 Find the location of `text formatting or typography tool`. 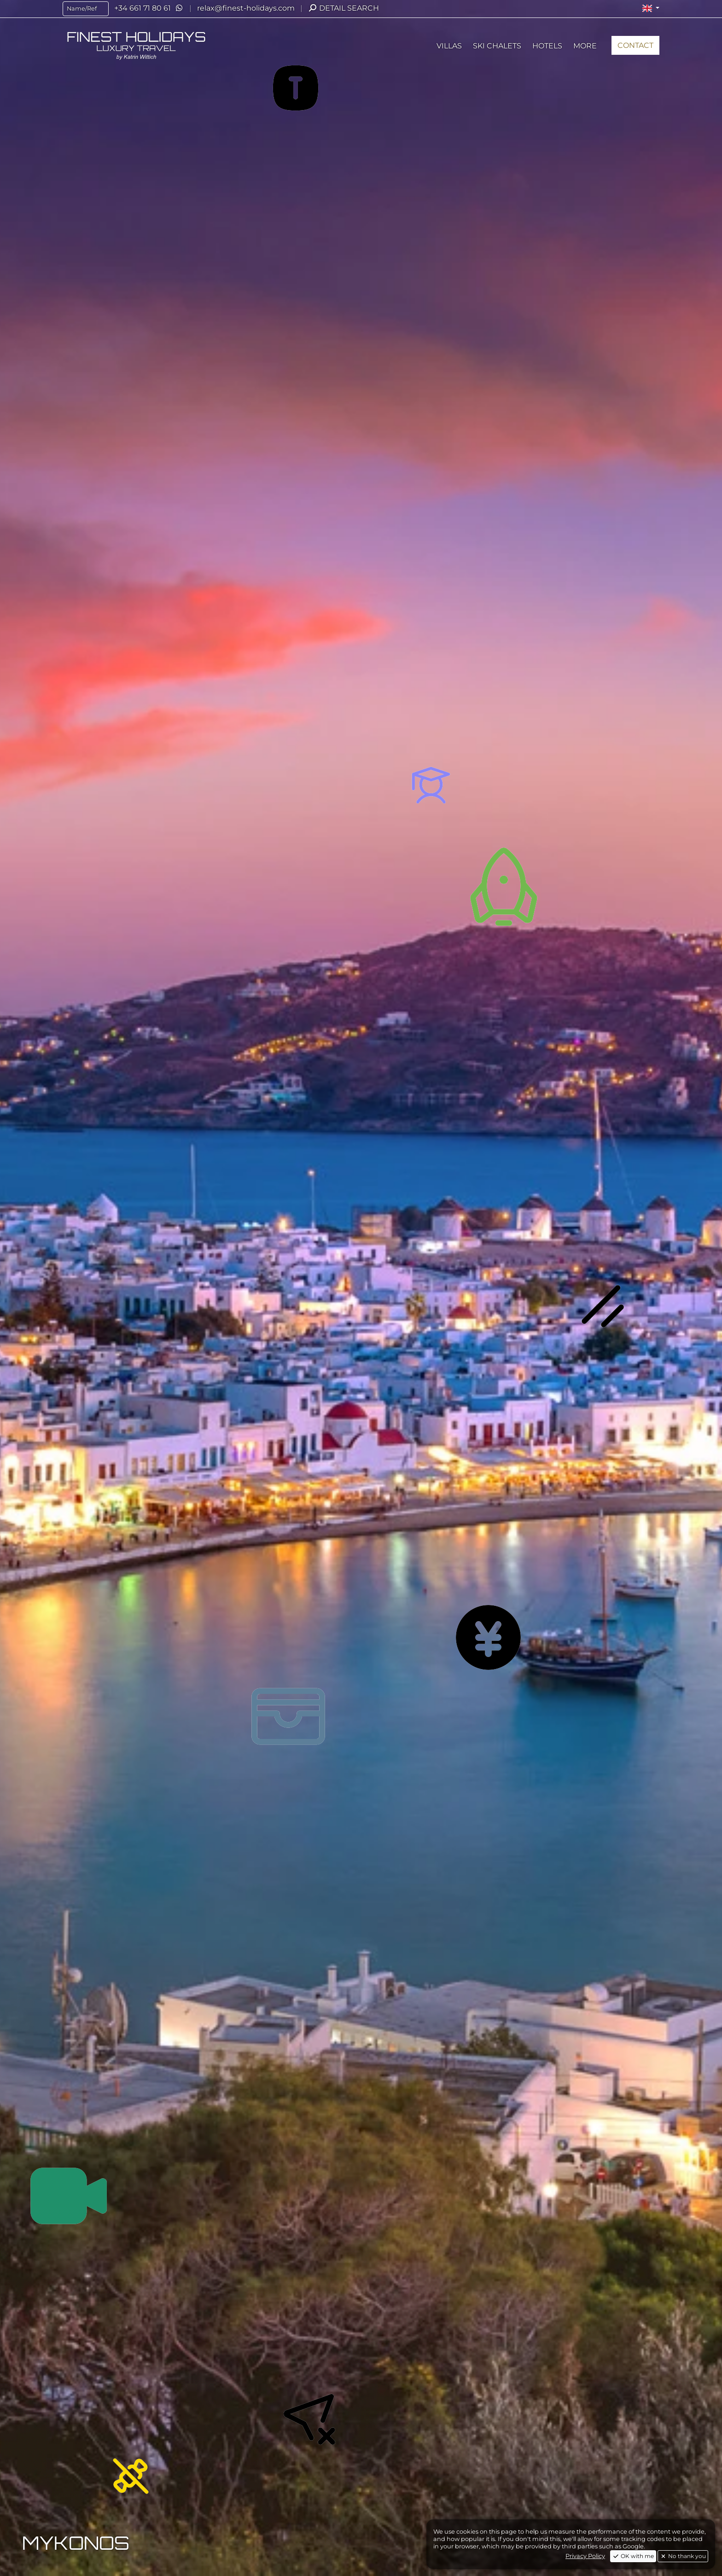

text formatting or typography tool is located at coordinates (296, 88).